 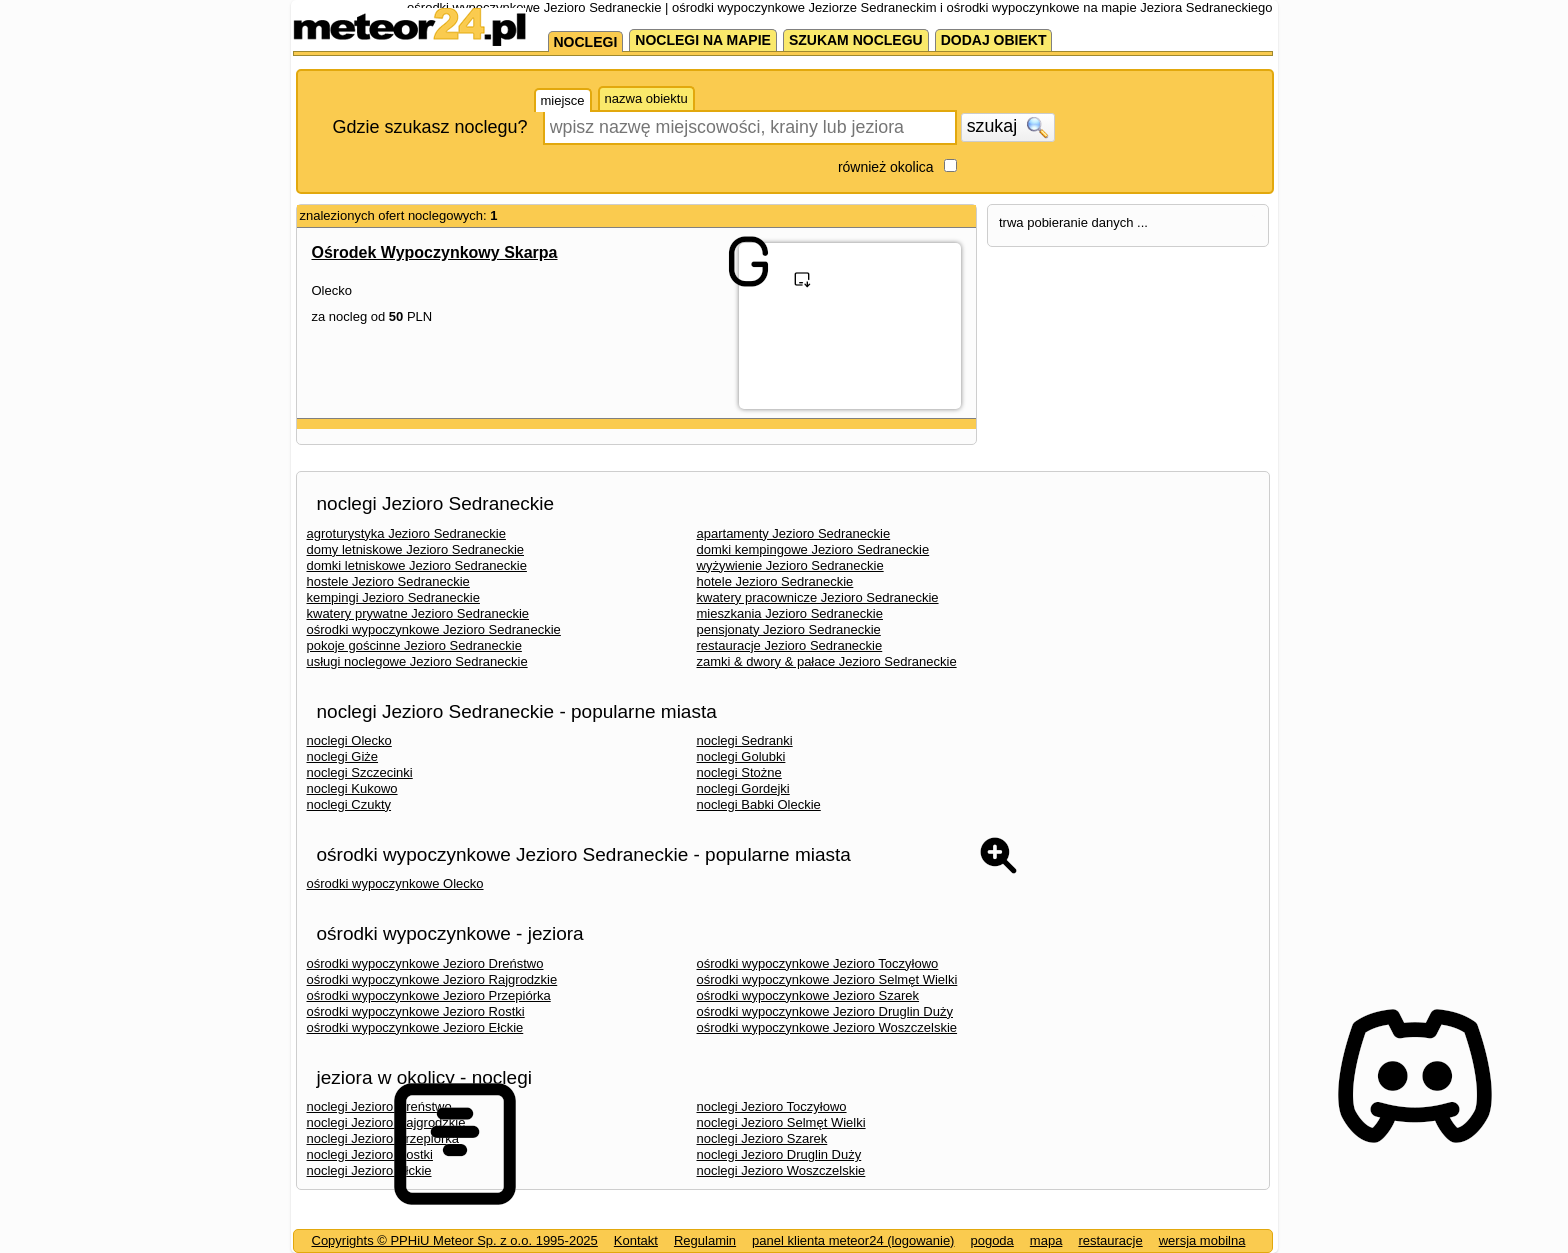 I want to click on align content to top center of container, so click(x=455, y=1144).